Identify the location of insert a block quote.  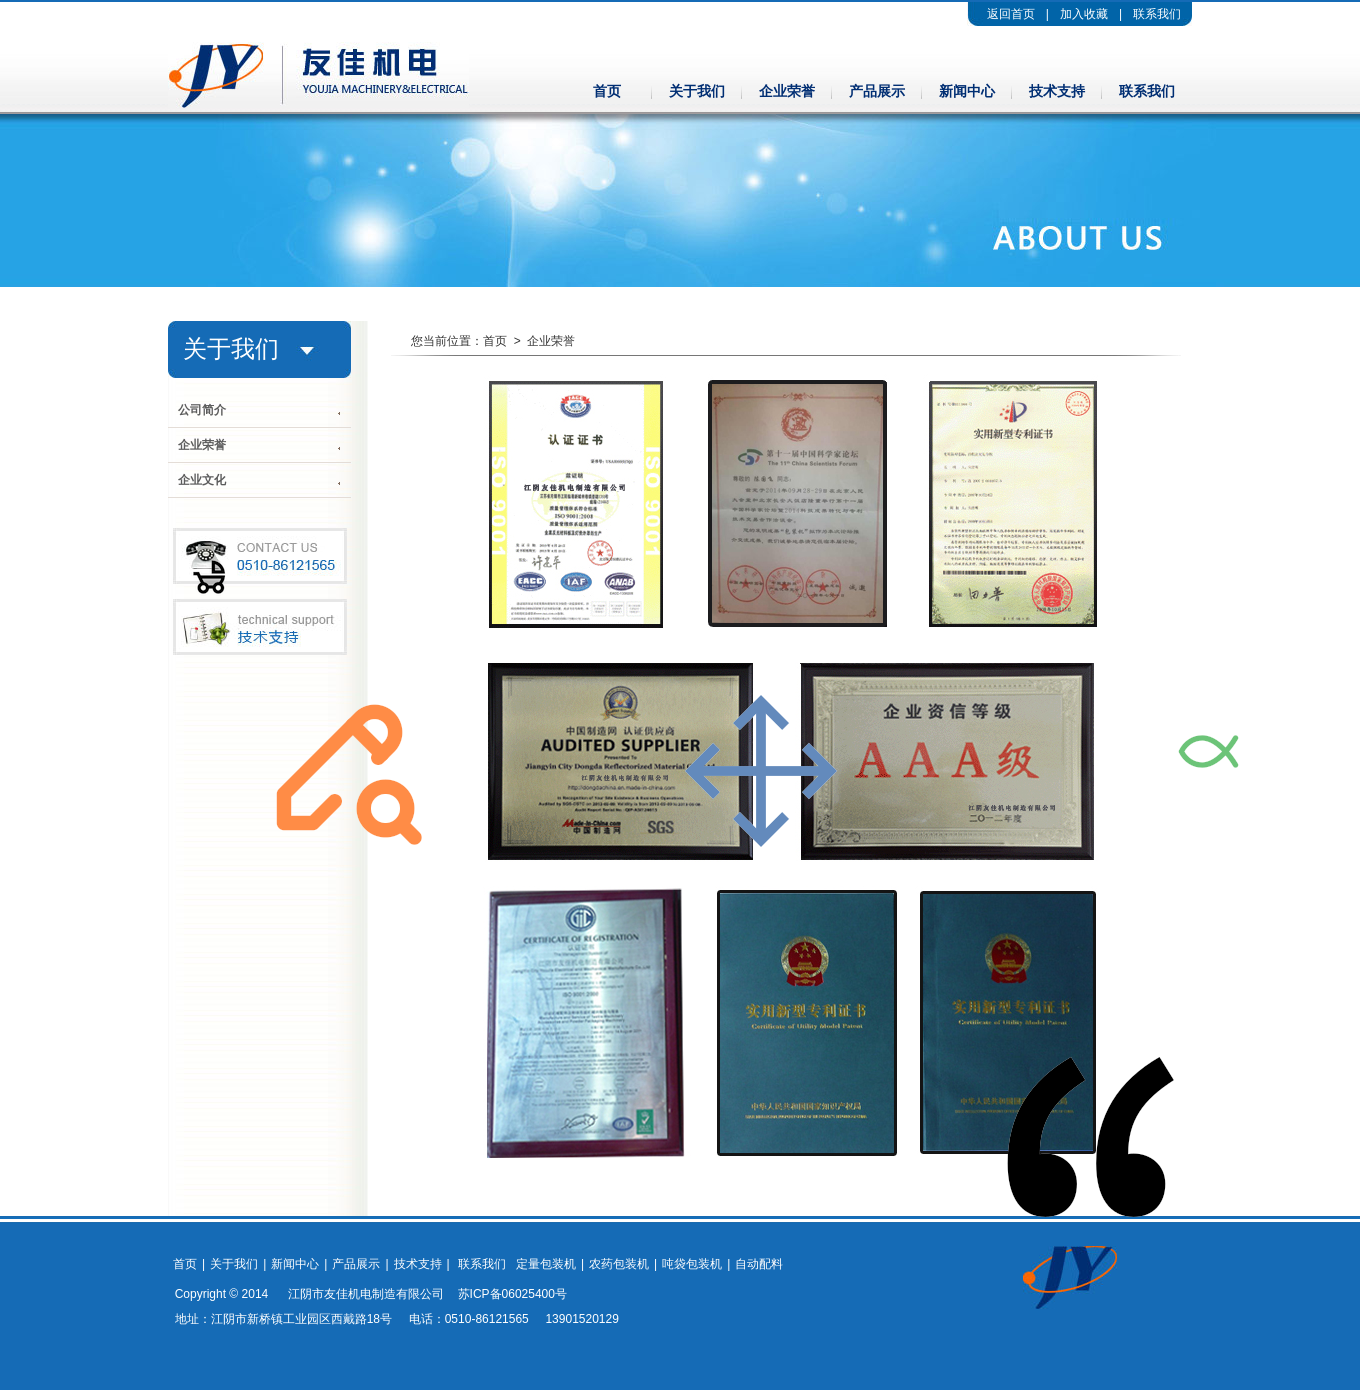
(1096, 1137).